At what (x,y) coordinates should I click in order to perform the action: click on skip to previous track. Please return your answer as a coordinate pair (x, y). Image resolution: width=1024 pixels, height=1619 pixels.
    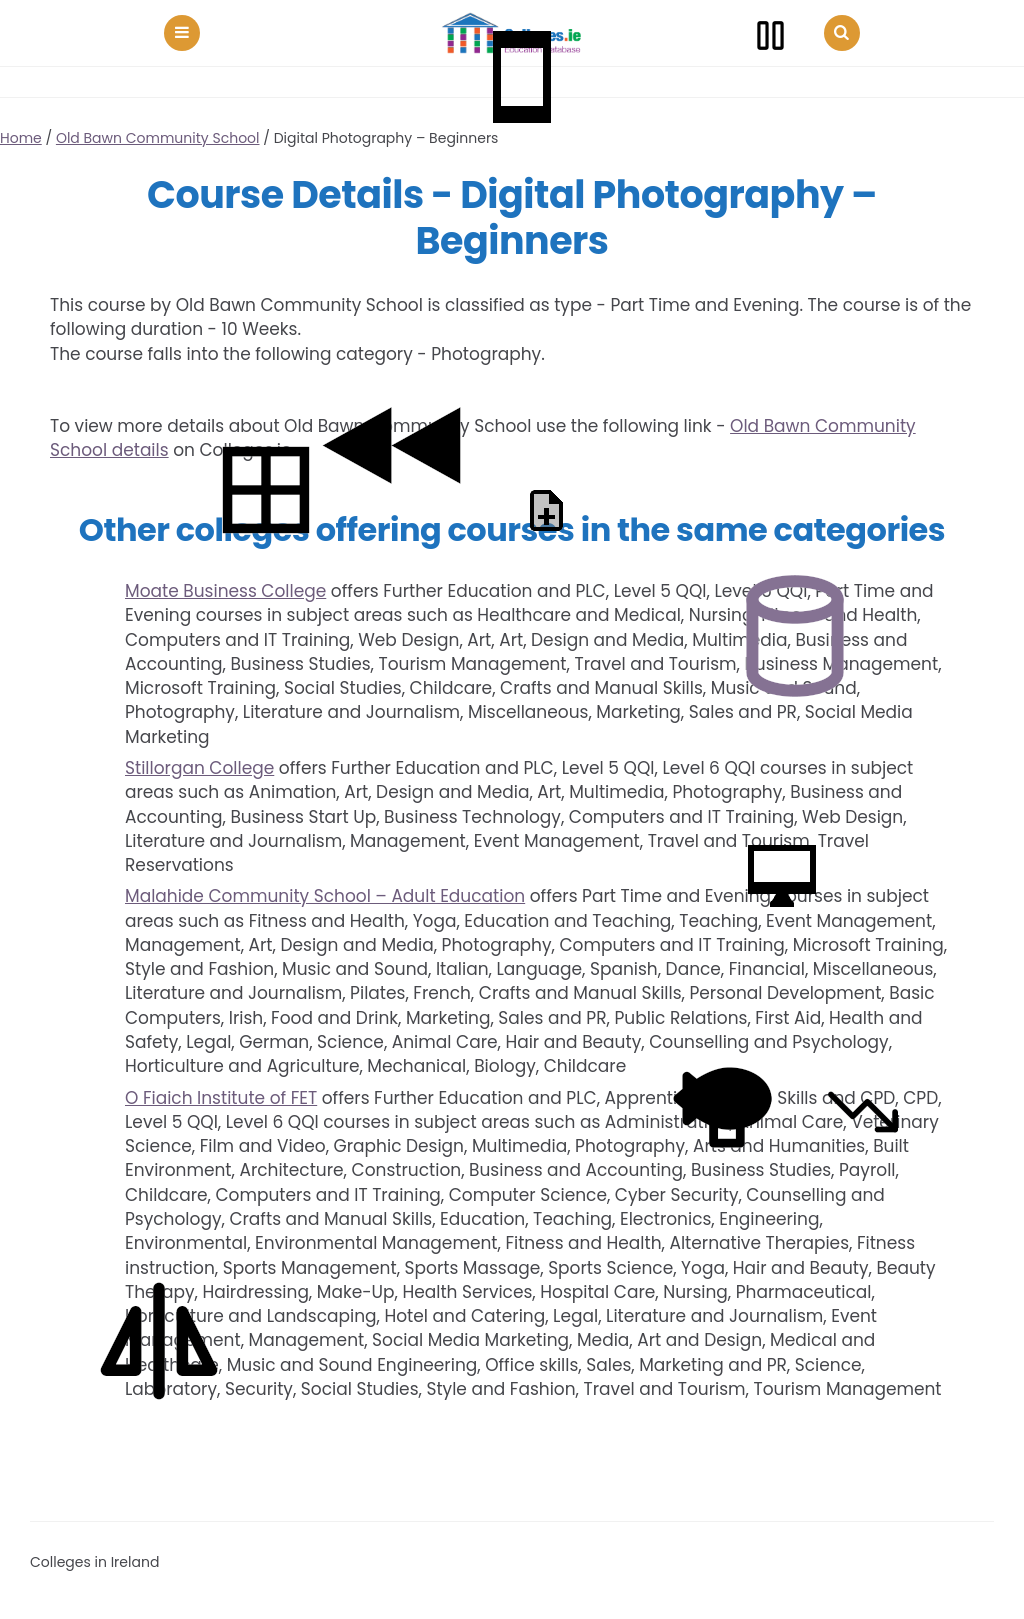
    Looking at the image, I should click on (391, 445).